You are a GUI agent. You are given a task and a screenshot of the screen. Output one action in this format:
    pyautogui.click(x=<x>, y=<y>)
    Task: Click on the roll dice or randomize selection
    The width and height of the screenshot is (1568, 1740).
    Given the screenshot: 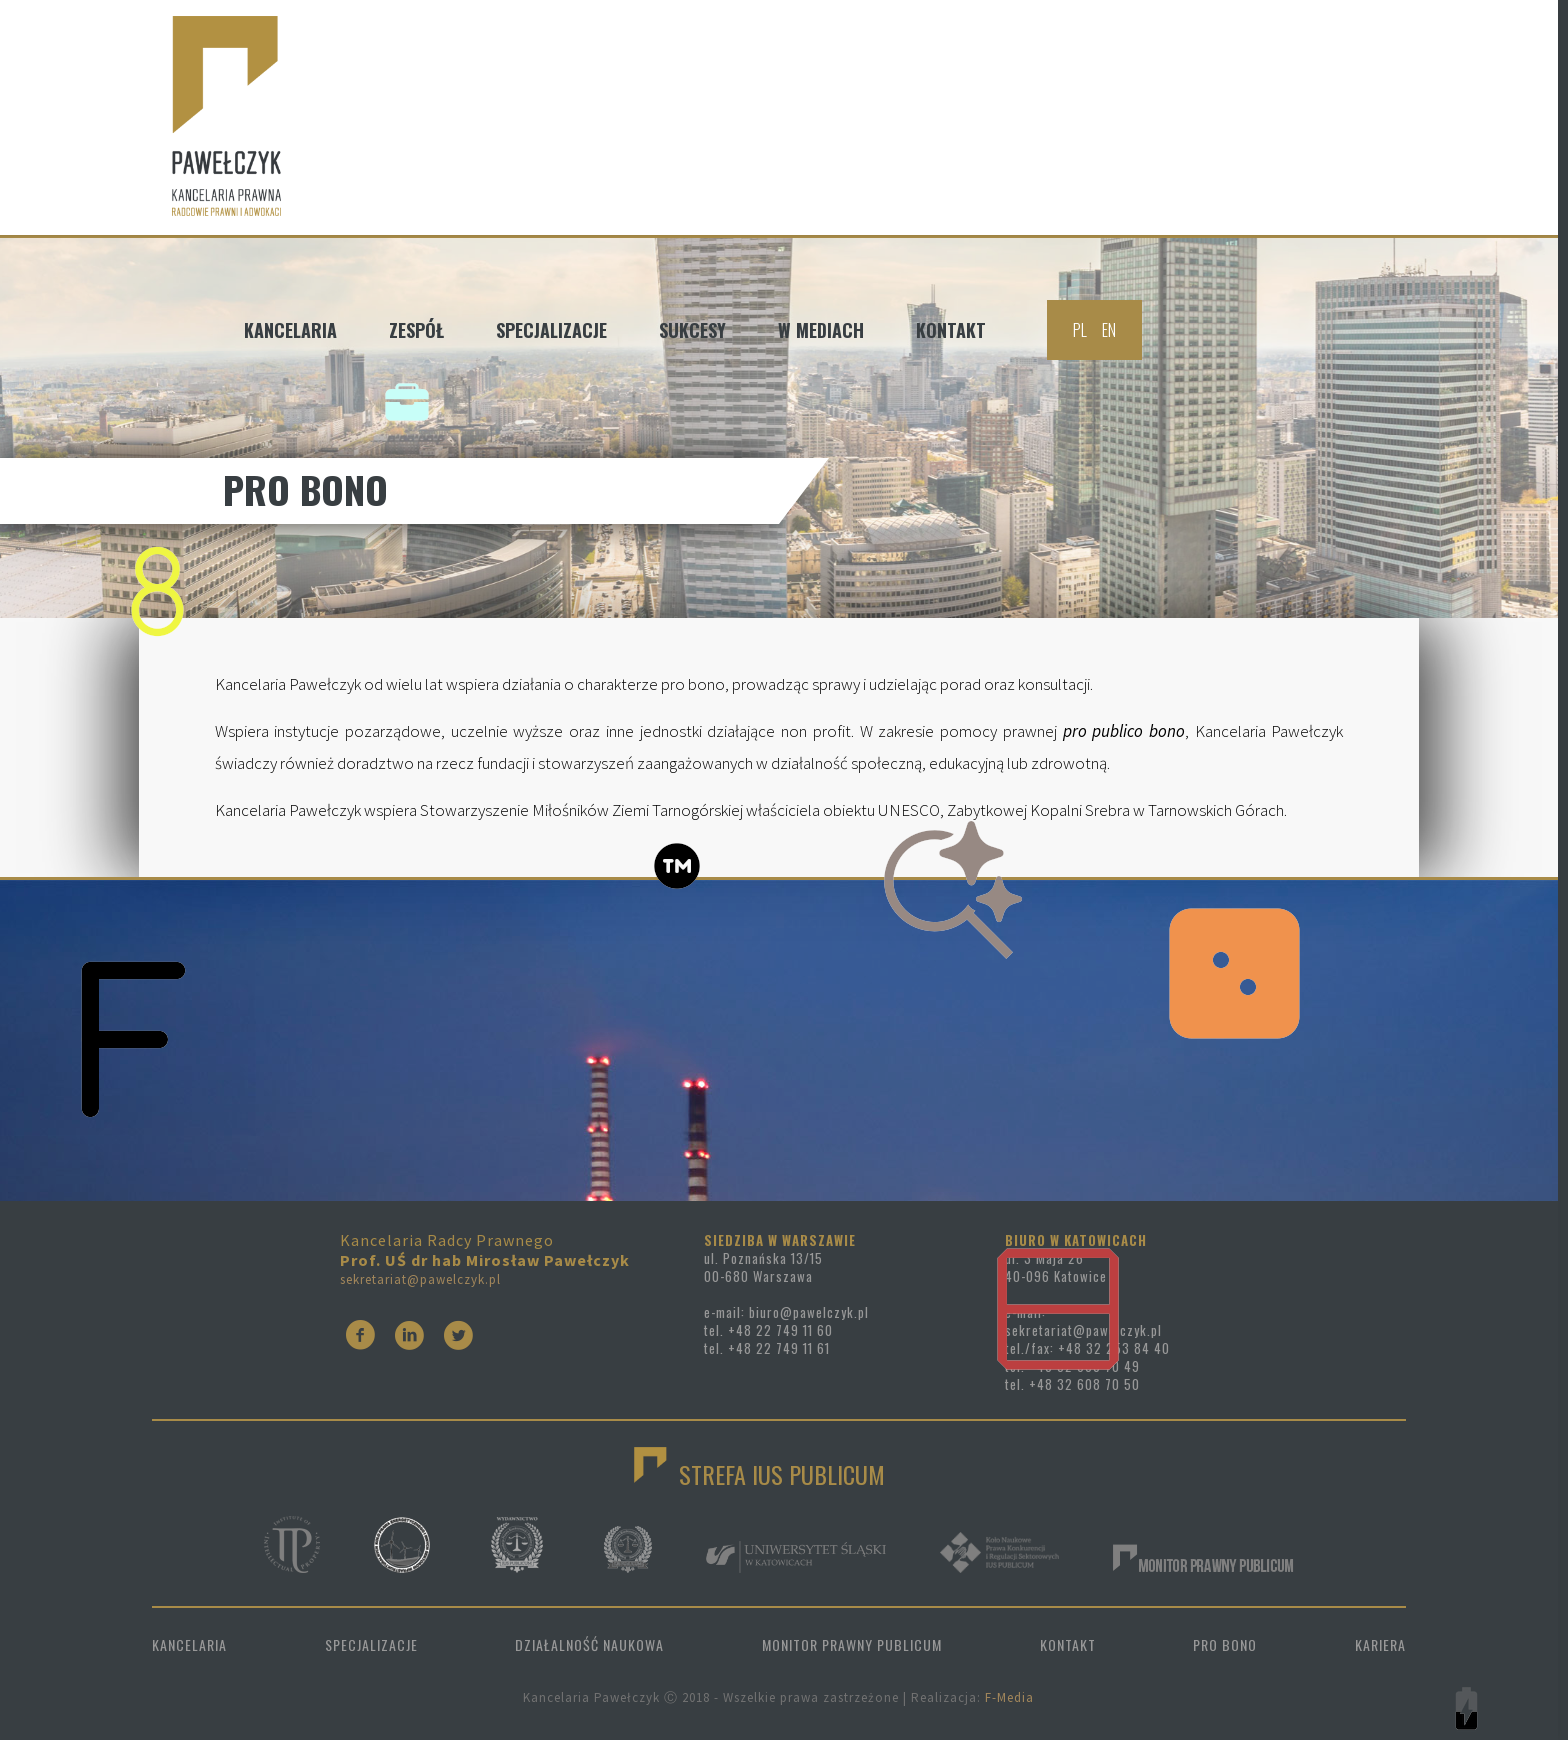 What is the action you would take?
    pyautogui.click(x=1234, y=973)
    